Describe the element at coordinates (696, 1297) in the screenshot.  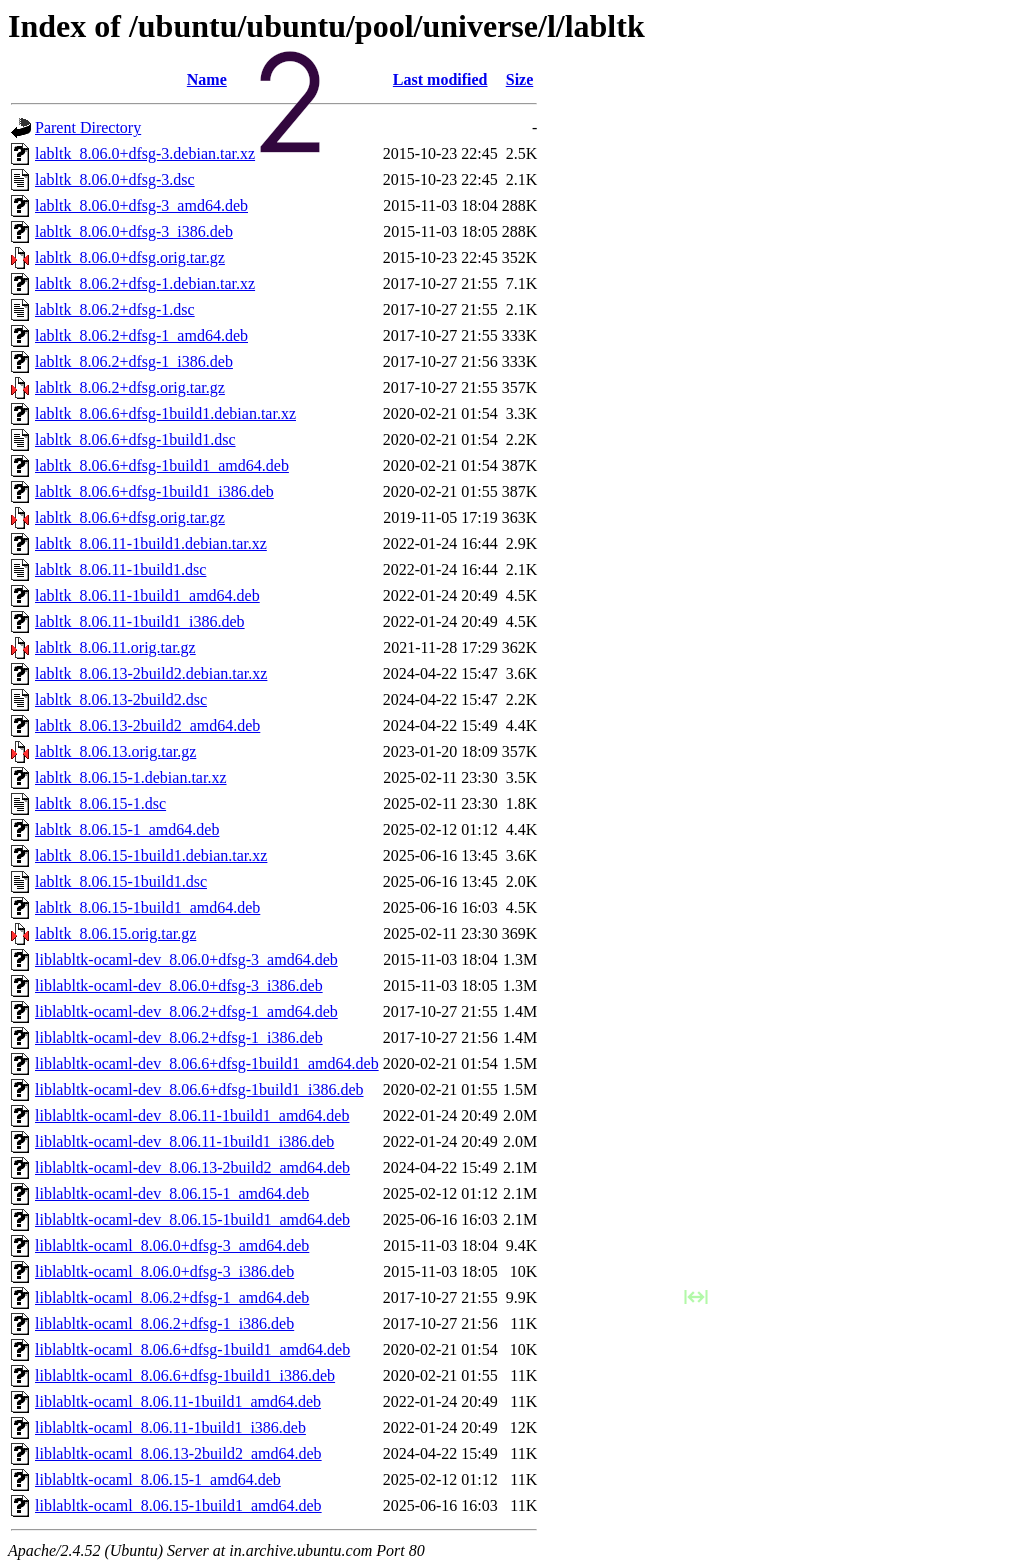
I see `expand content to full width` at that location.